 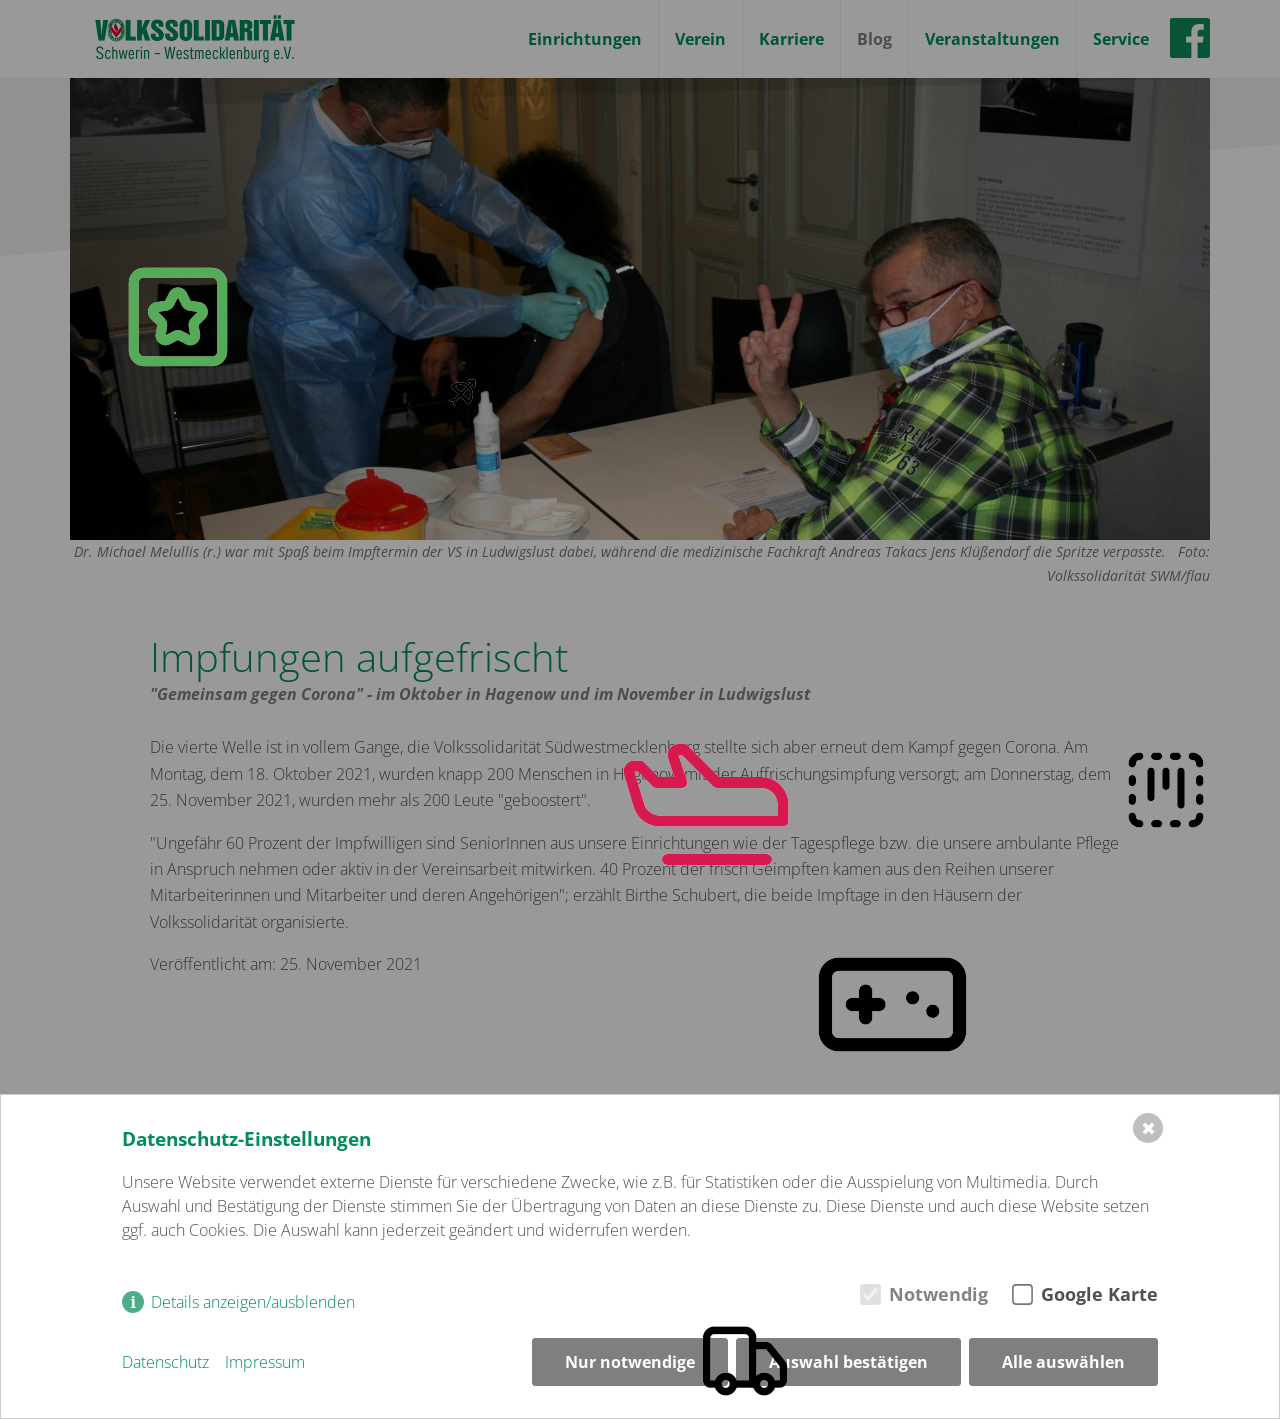 What do you see at coordinates (1166, 790) in the screenshot?
I see `create a new kanban board` at bounding box center [1166, 790].